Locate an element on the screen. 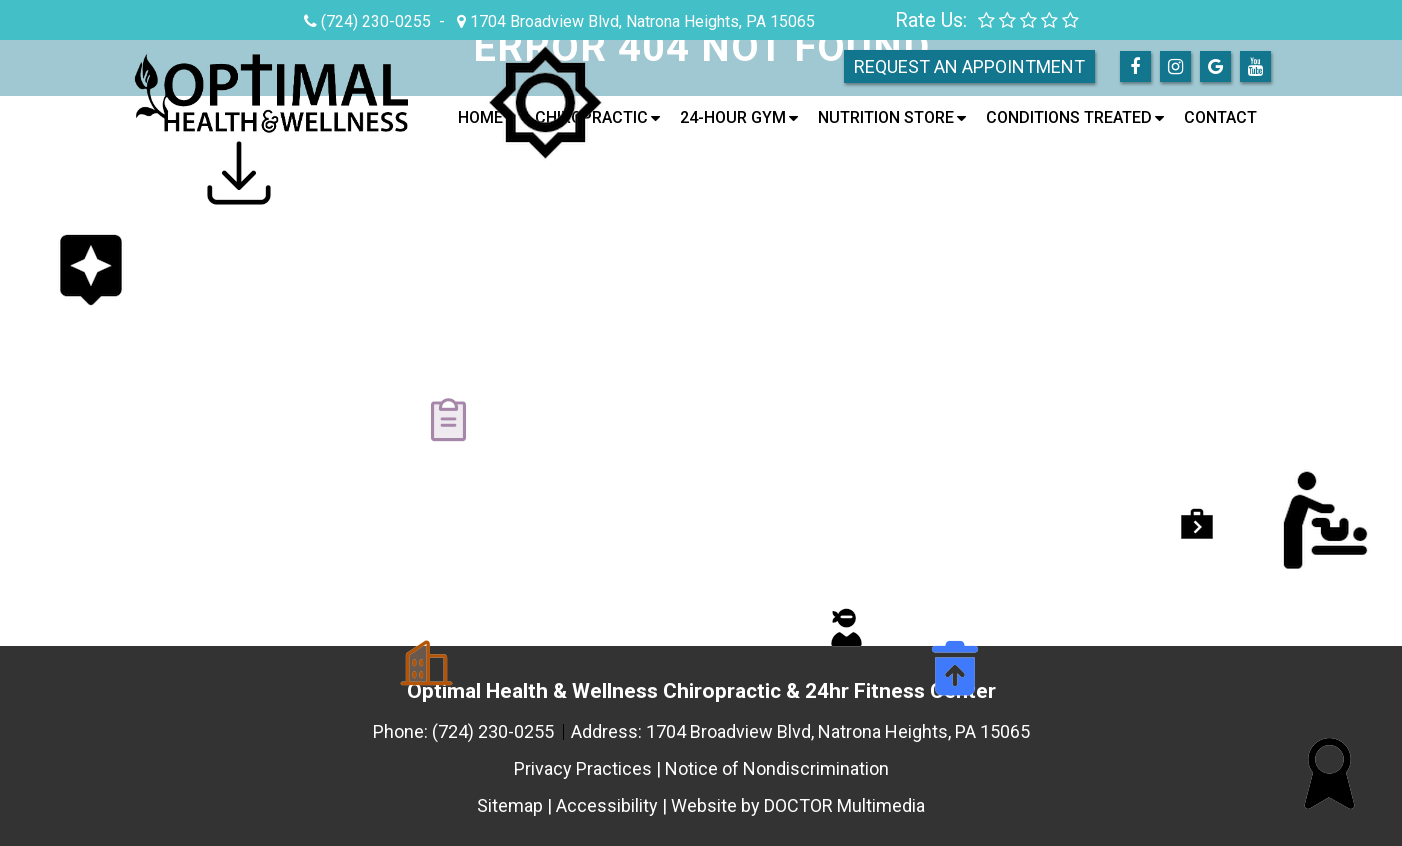 This screenshot has height=846, width=1402. adjust screen brightness to a lower level is located at coordinates (545, 102).